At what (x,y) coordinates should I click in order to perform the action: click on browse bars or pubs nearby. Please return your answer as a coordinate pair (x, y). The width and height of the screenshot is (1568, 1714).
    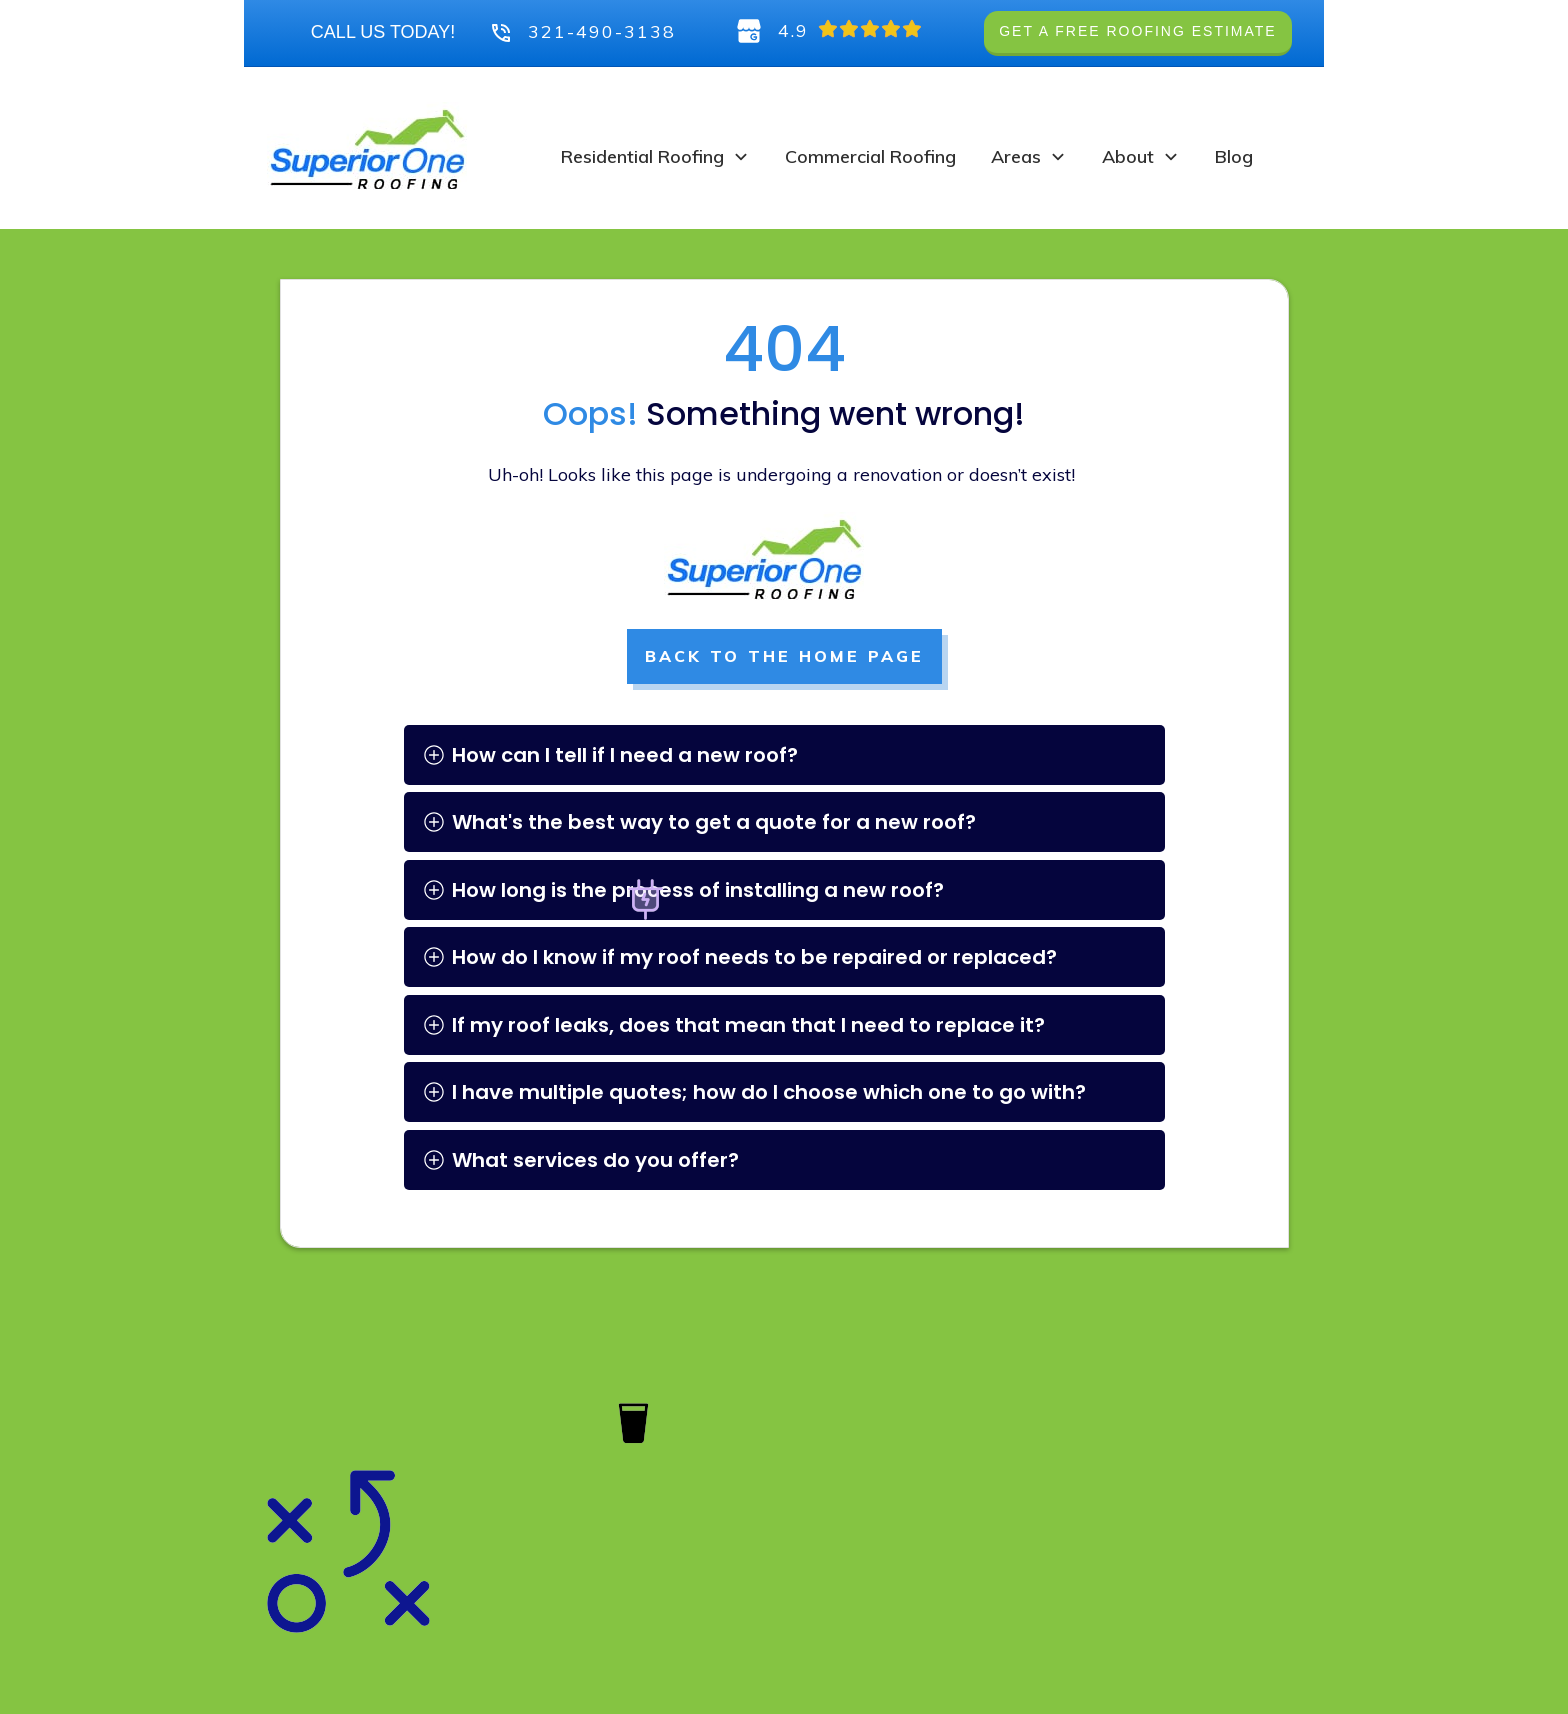
    Looking at the image, I should click on (633, 1422).